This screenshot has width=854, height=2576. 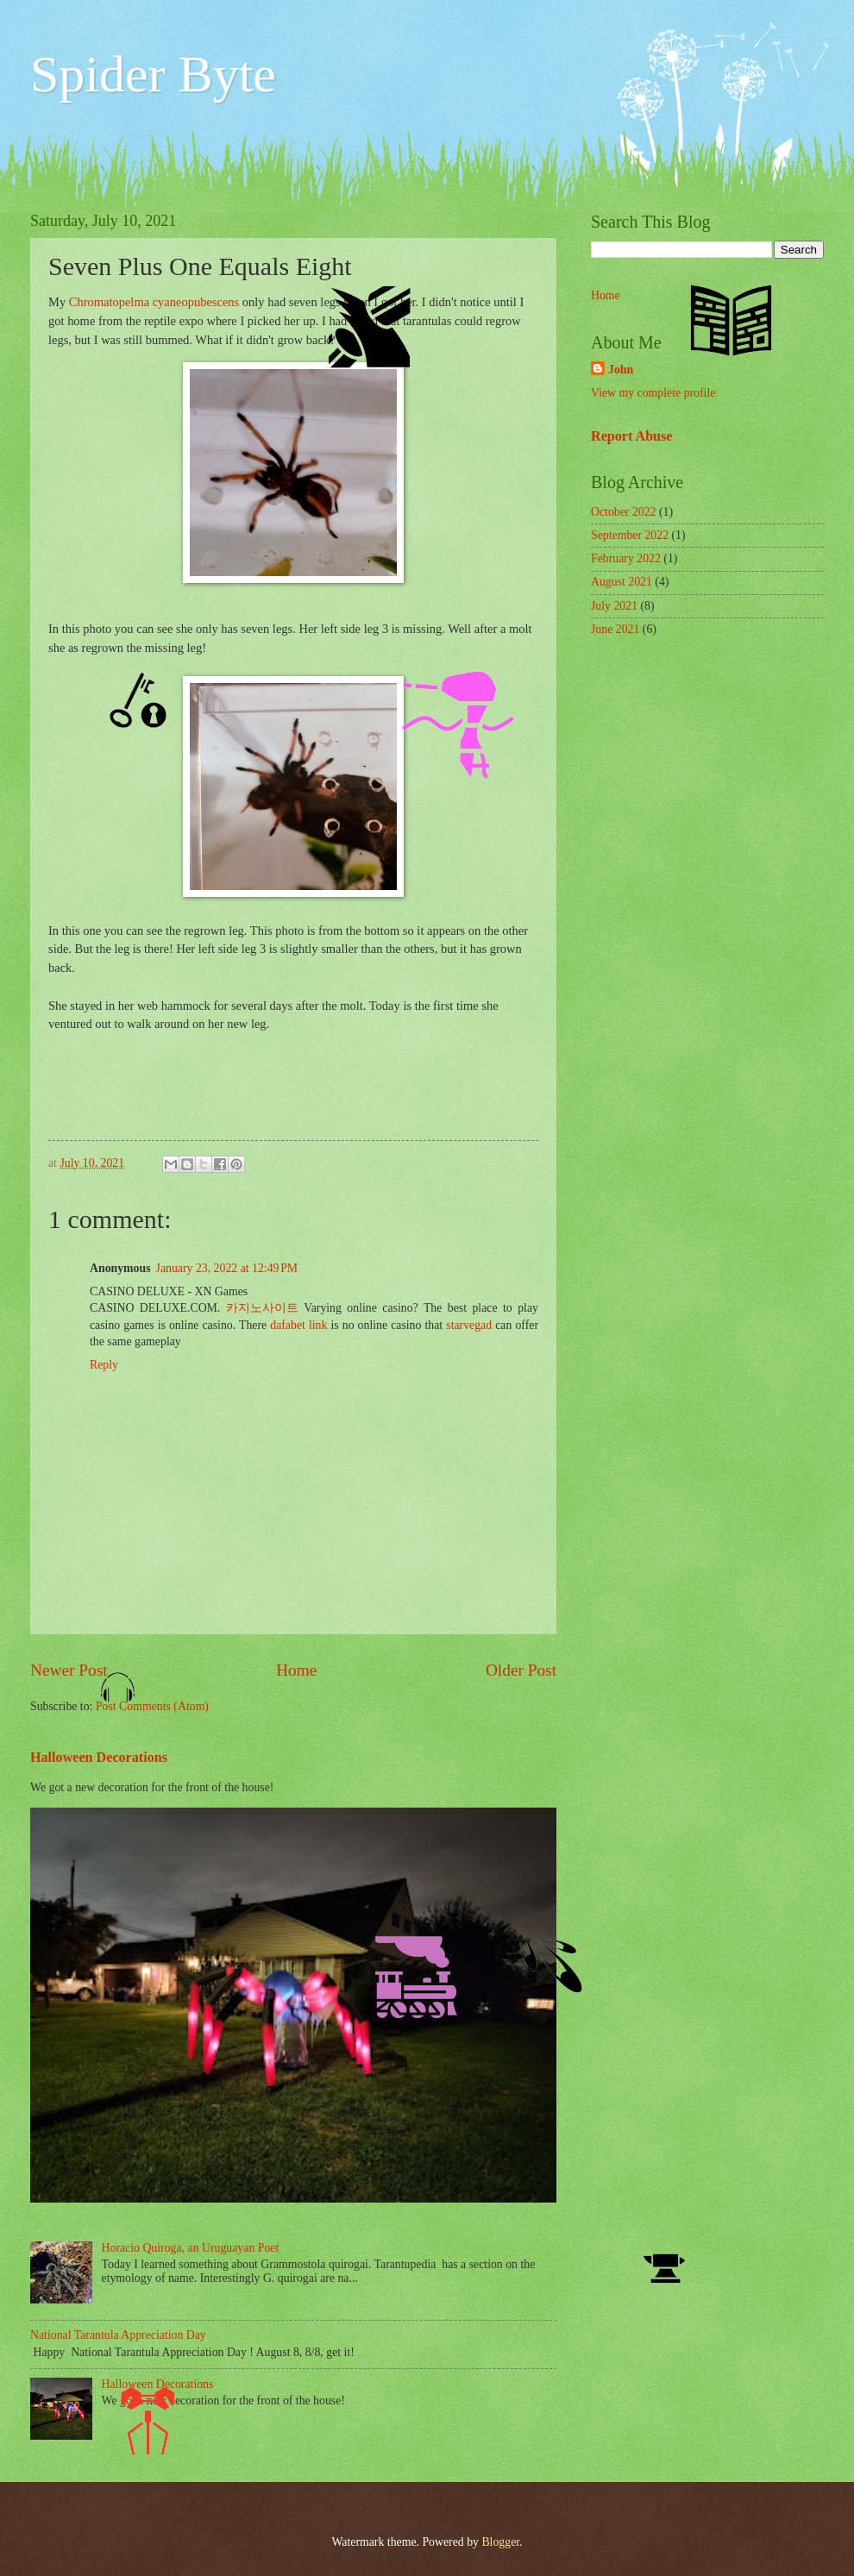 What do you see at coordinates (117, 1687) in the screenshot?
I see `listen to audio or music` at bounding box center [117, 1687].